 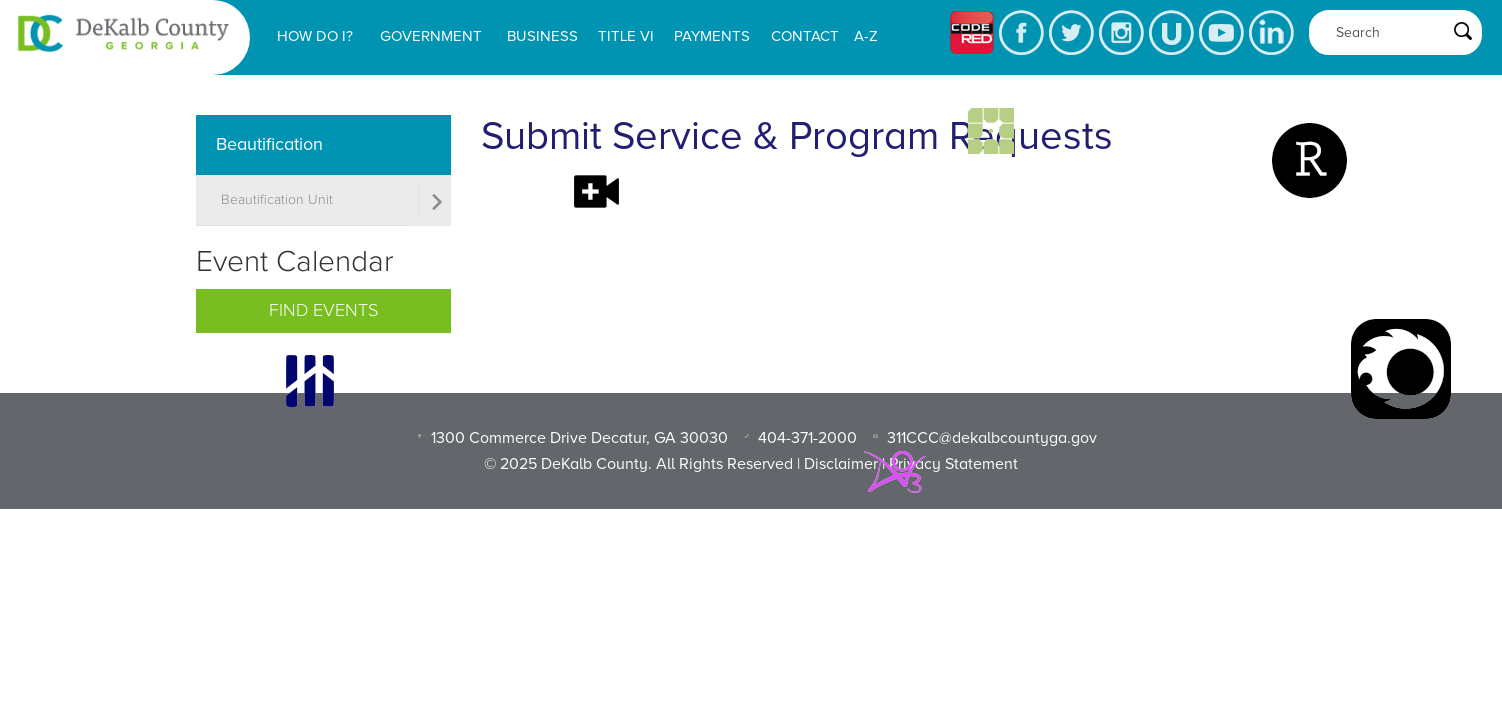 I want to click on corona renderer application logo, so click(x=1401, y=369).